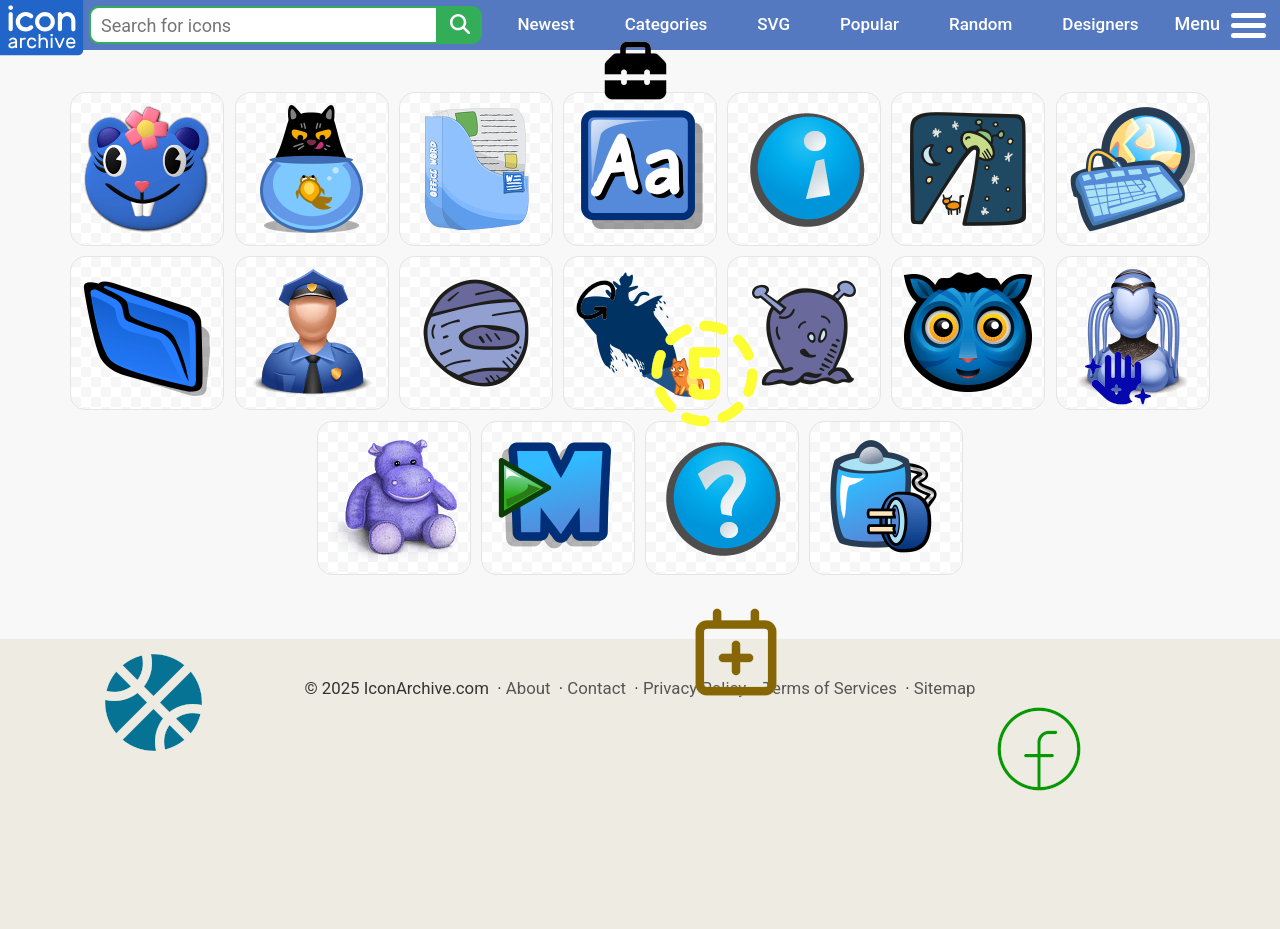  I want to click on hand sanitizer or hand washing reminder, so click(1118, 378).